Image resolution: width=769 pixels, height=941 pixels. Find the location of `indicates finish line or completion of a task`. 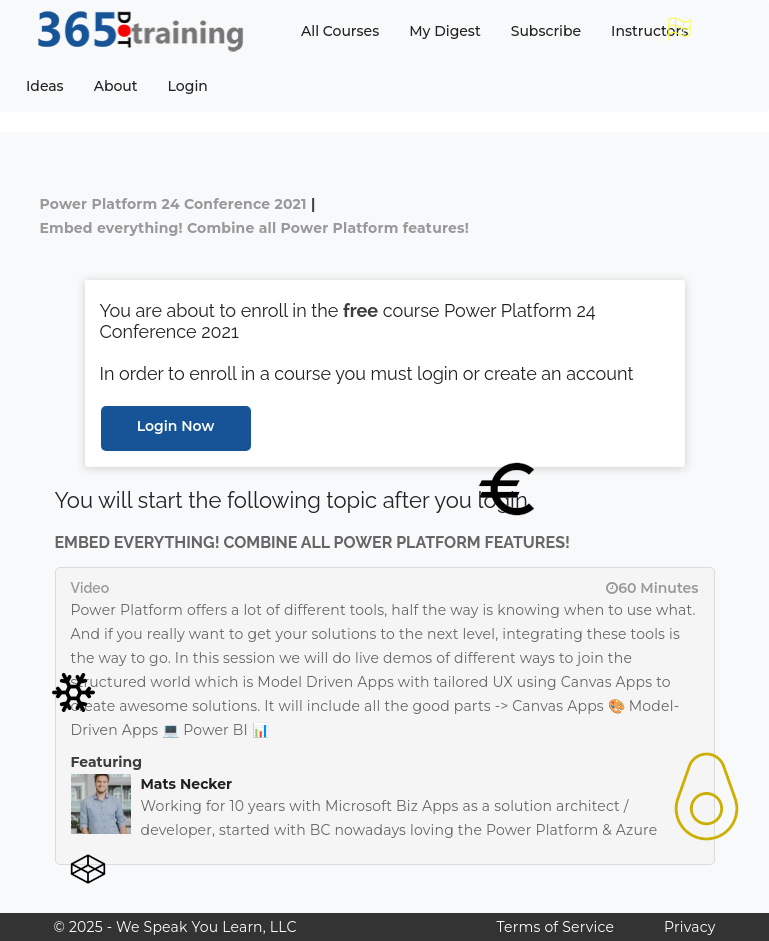

indicates finish line or completion of a task is located at coordinates (678, 28).